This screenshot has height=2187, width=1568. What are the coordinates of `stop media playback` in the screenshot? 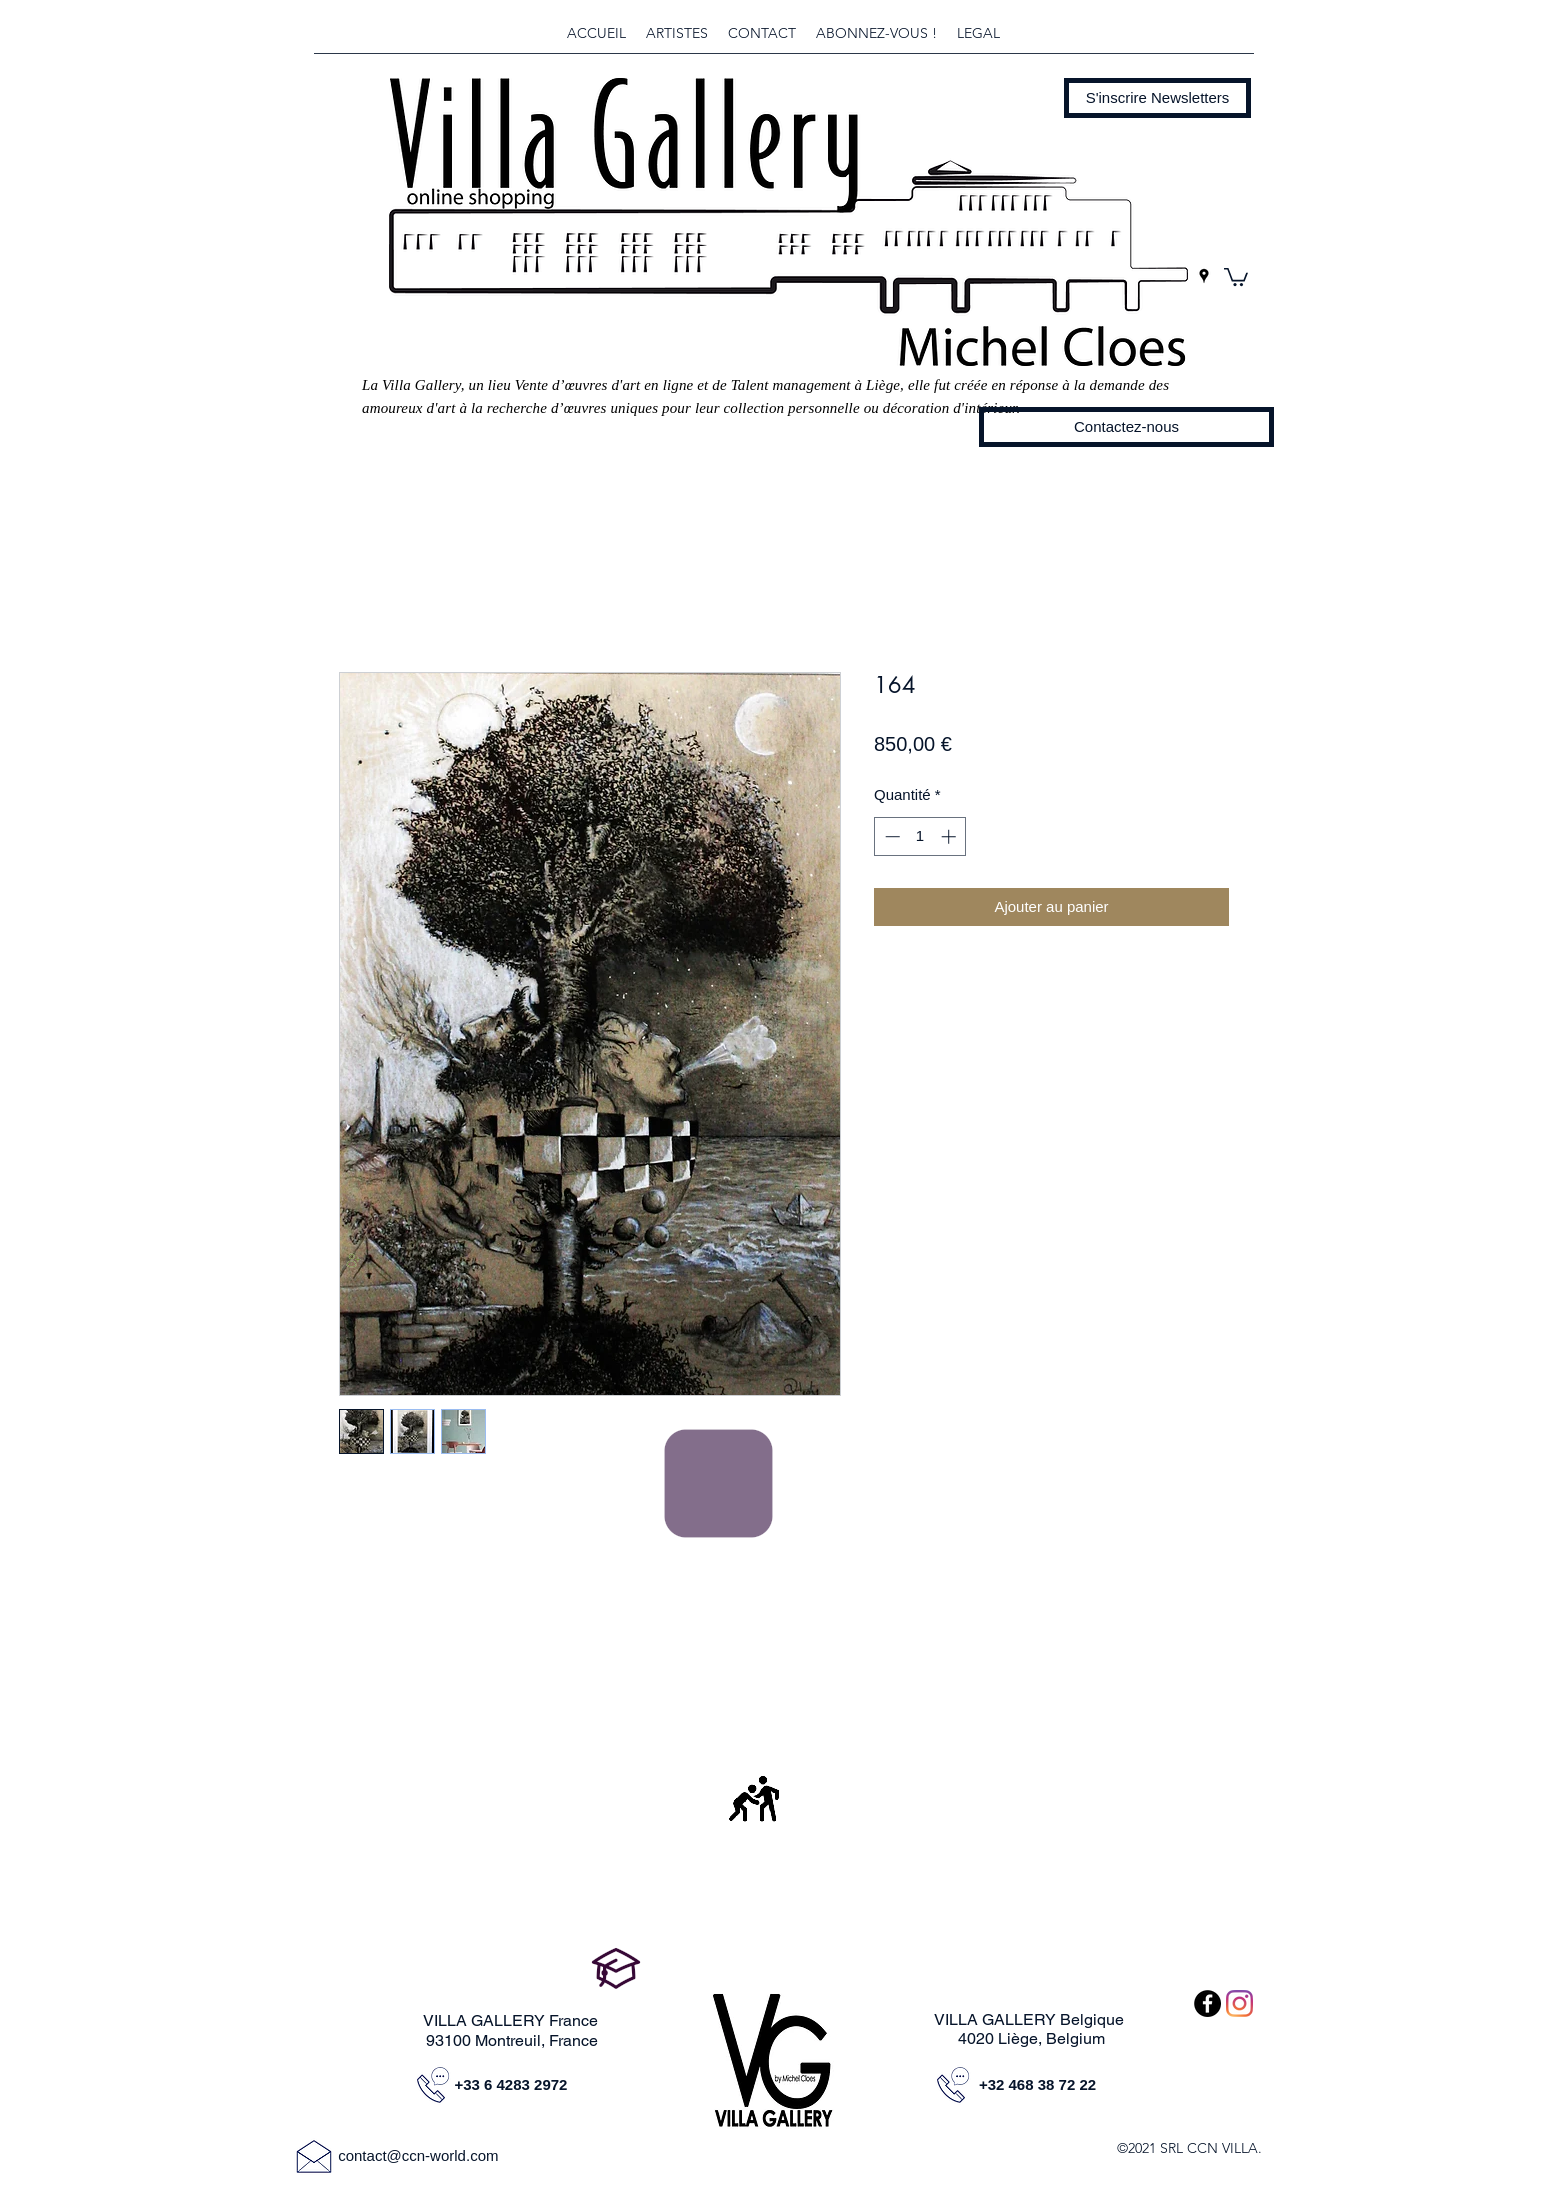 It's located at (718, 1483).